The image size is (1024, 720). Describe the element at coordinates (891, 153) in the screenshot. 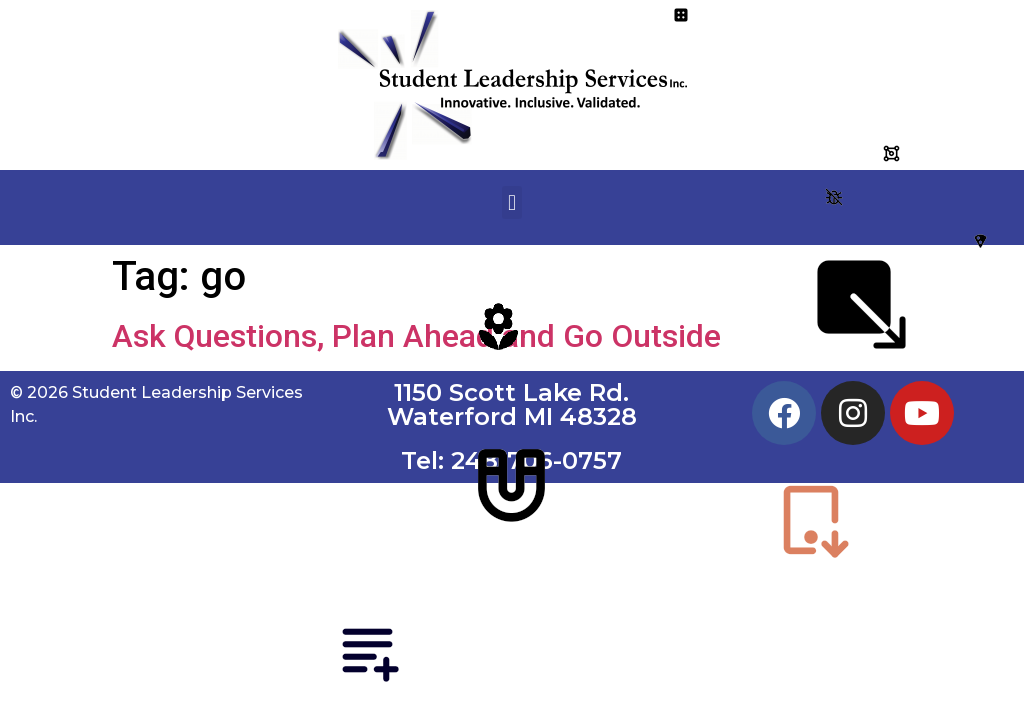

I see `view complex network topology` at that location.